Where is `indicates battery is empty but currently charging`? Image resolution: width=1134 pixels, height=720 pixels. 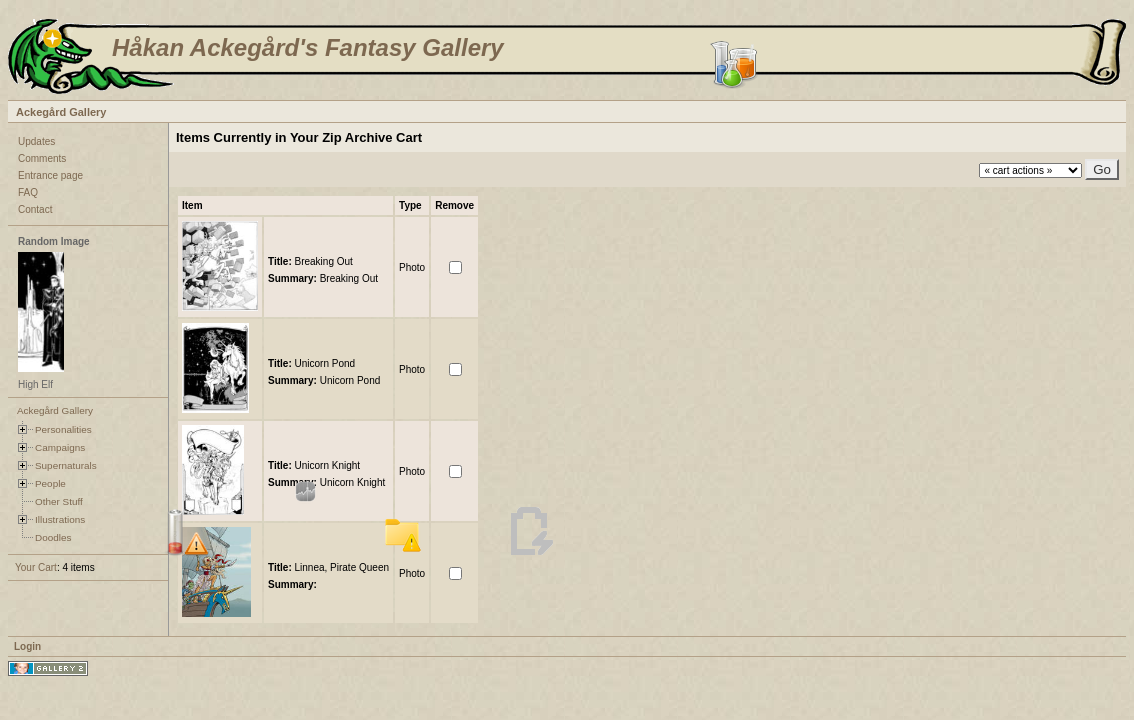
indicates battery is empty but currently charging is located at coordinates (529, 531).